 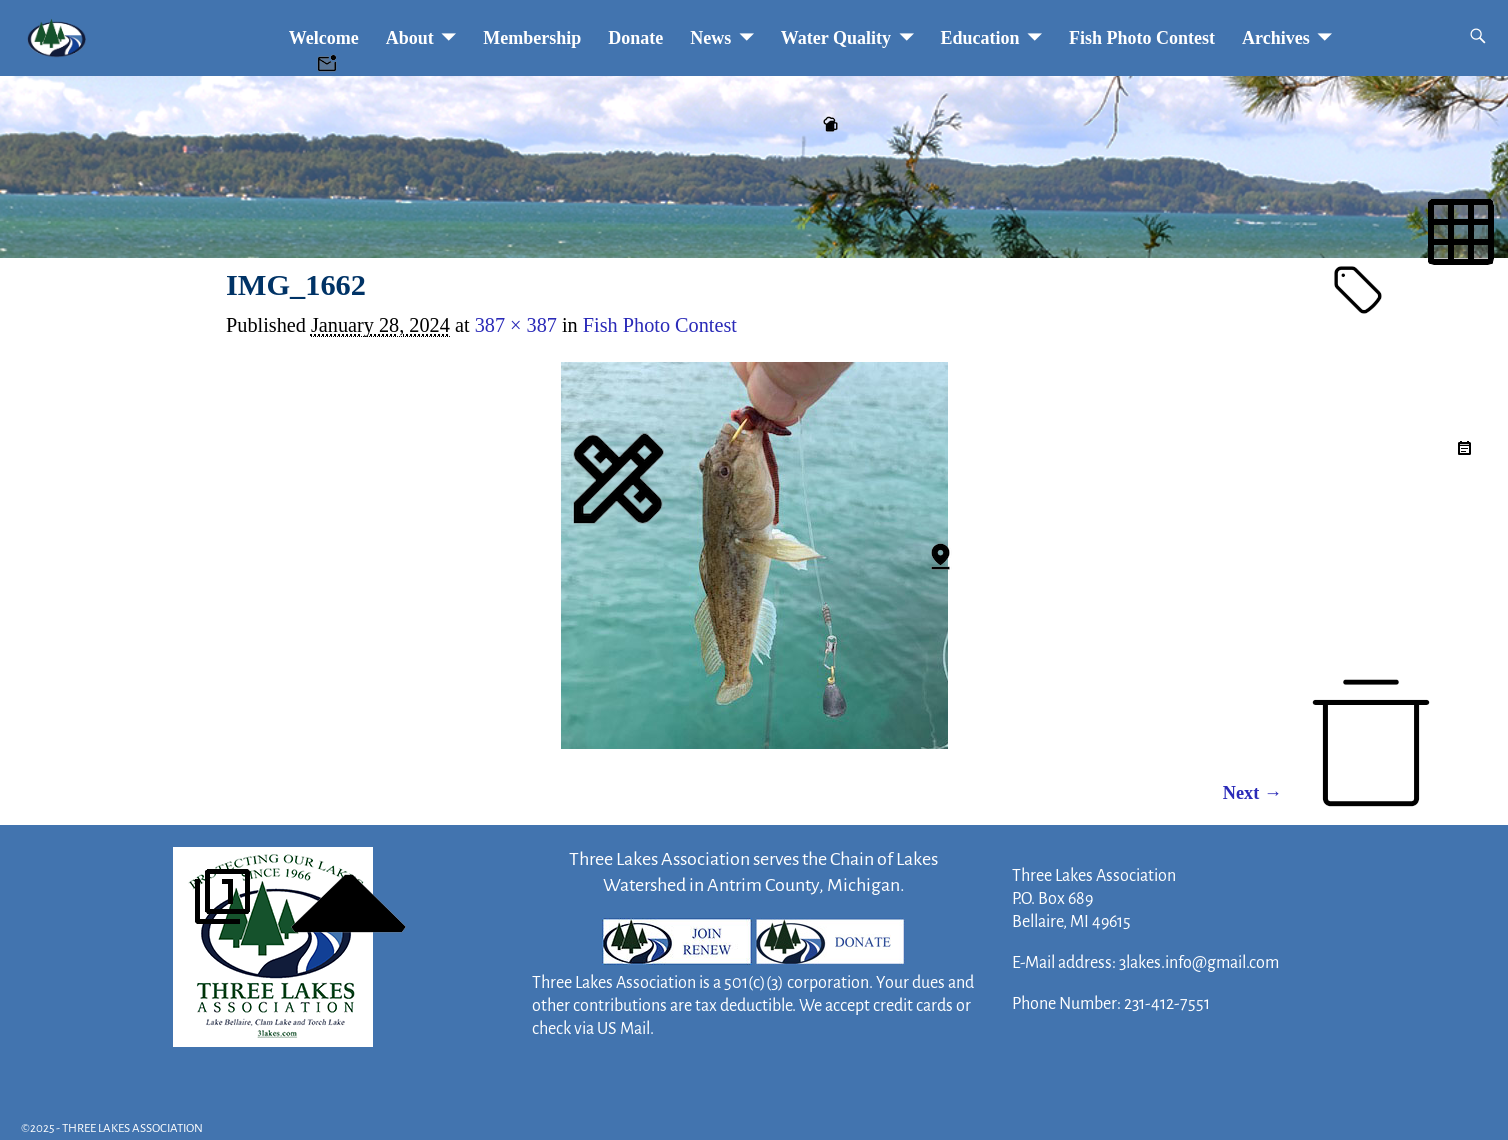 I want to click on add or view tags for an item, so click(x=1357, y=289).